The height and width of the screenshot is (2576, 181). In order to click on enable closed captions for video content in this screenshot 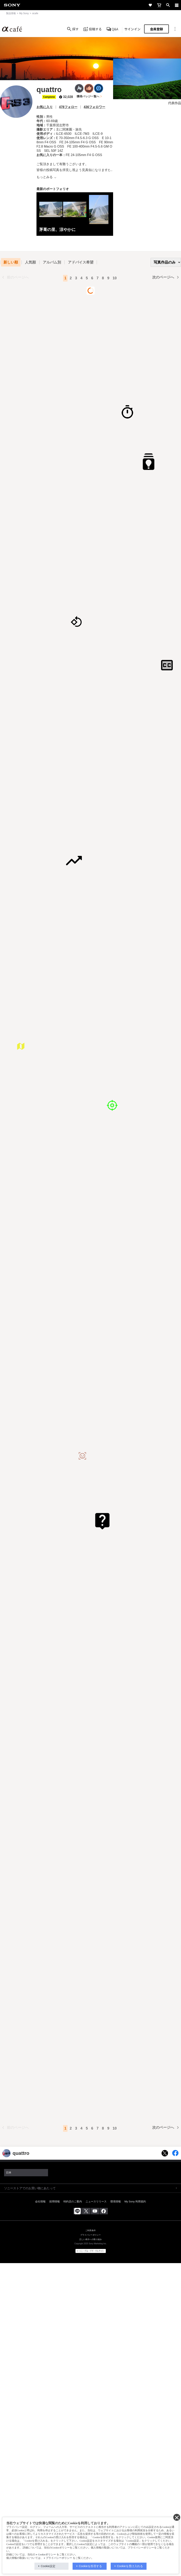, I will do `click(167, 665)`.